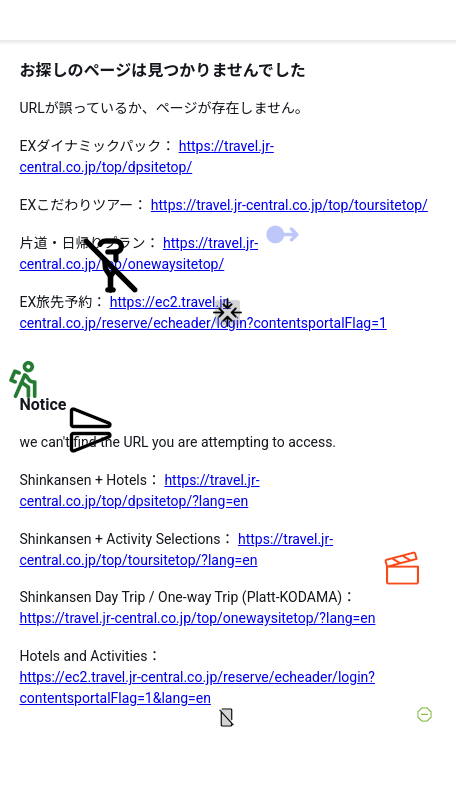  Describe the element at coordinates (24, 379) in the screenshot. I see `access hiking trails or outdoor activities` at that location.